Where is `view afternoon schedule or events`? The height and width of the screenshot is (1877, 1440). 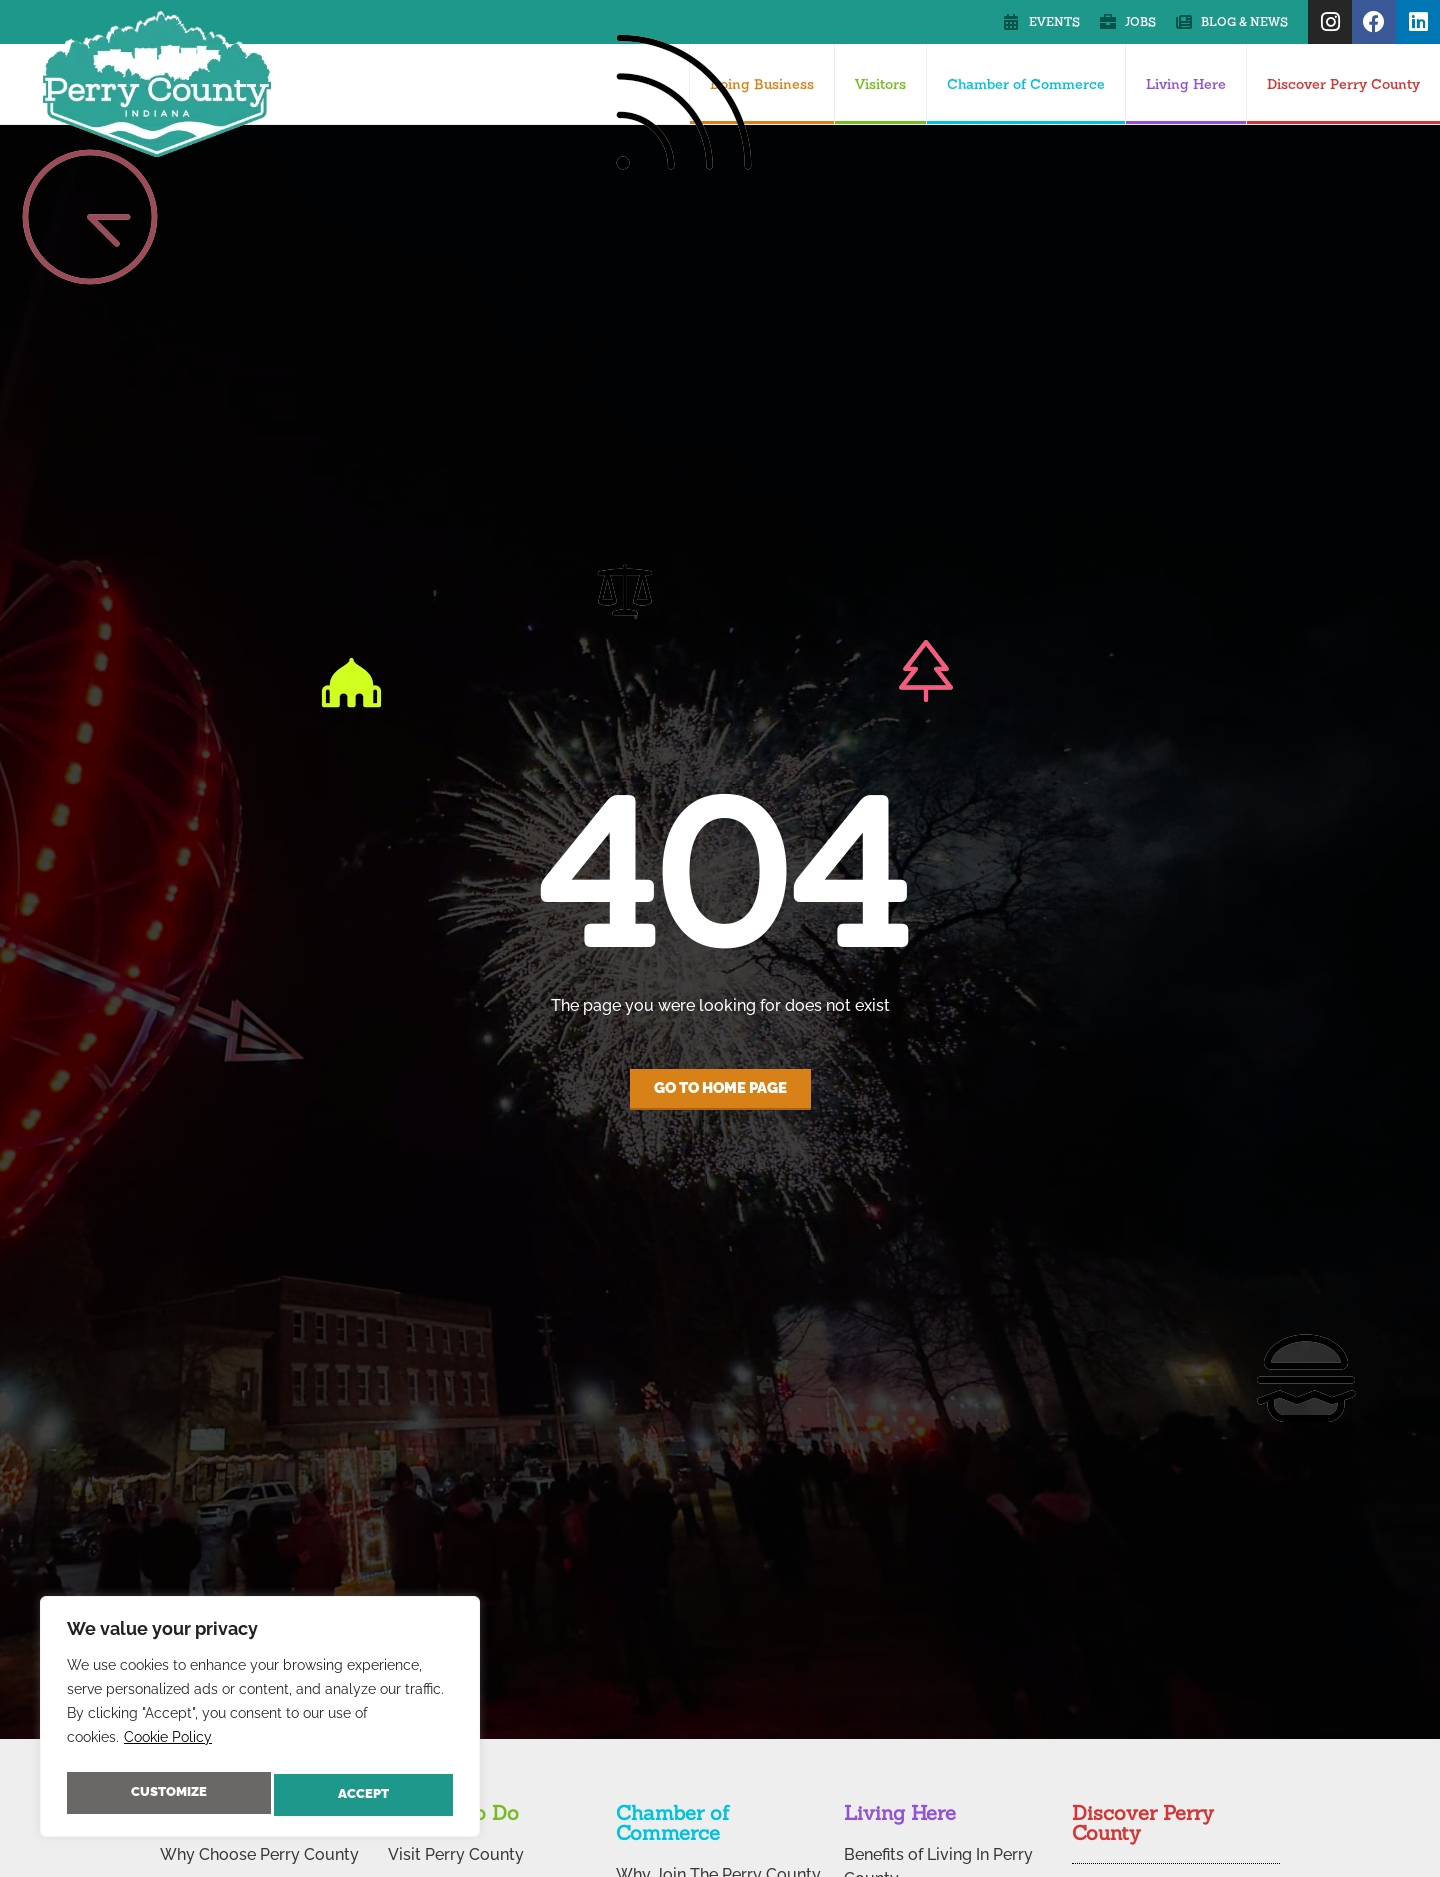 view afternoon schedule or events is located at coordinates (90, 217).